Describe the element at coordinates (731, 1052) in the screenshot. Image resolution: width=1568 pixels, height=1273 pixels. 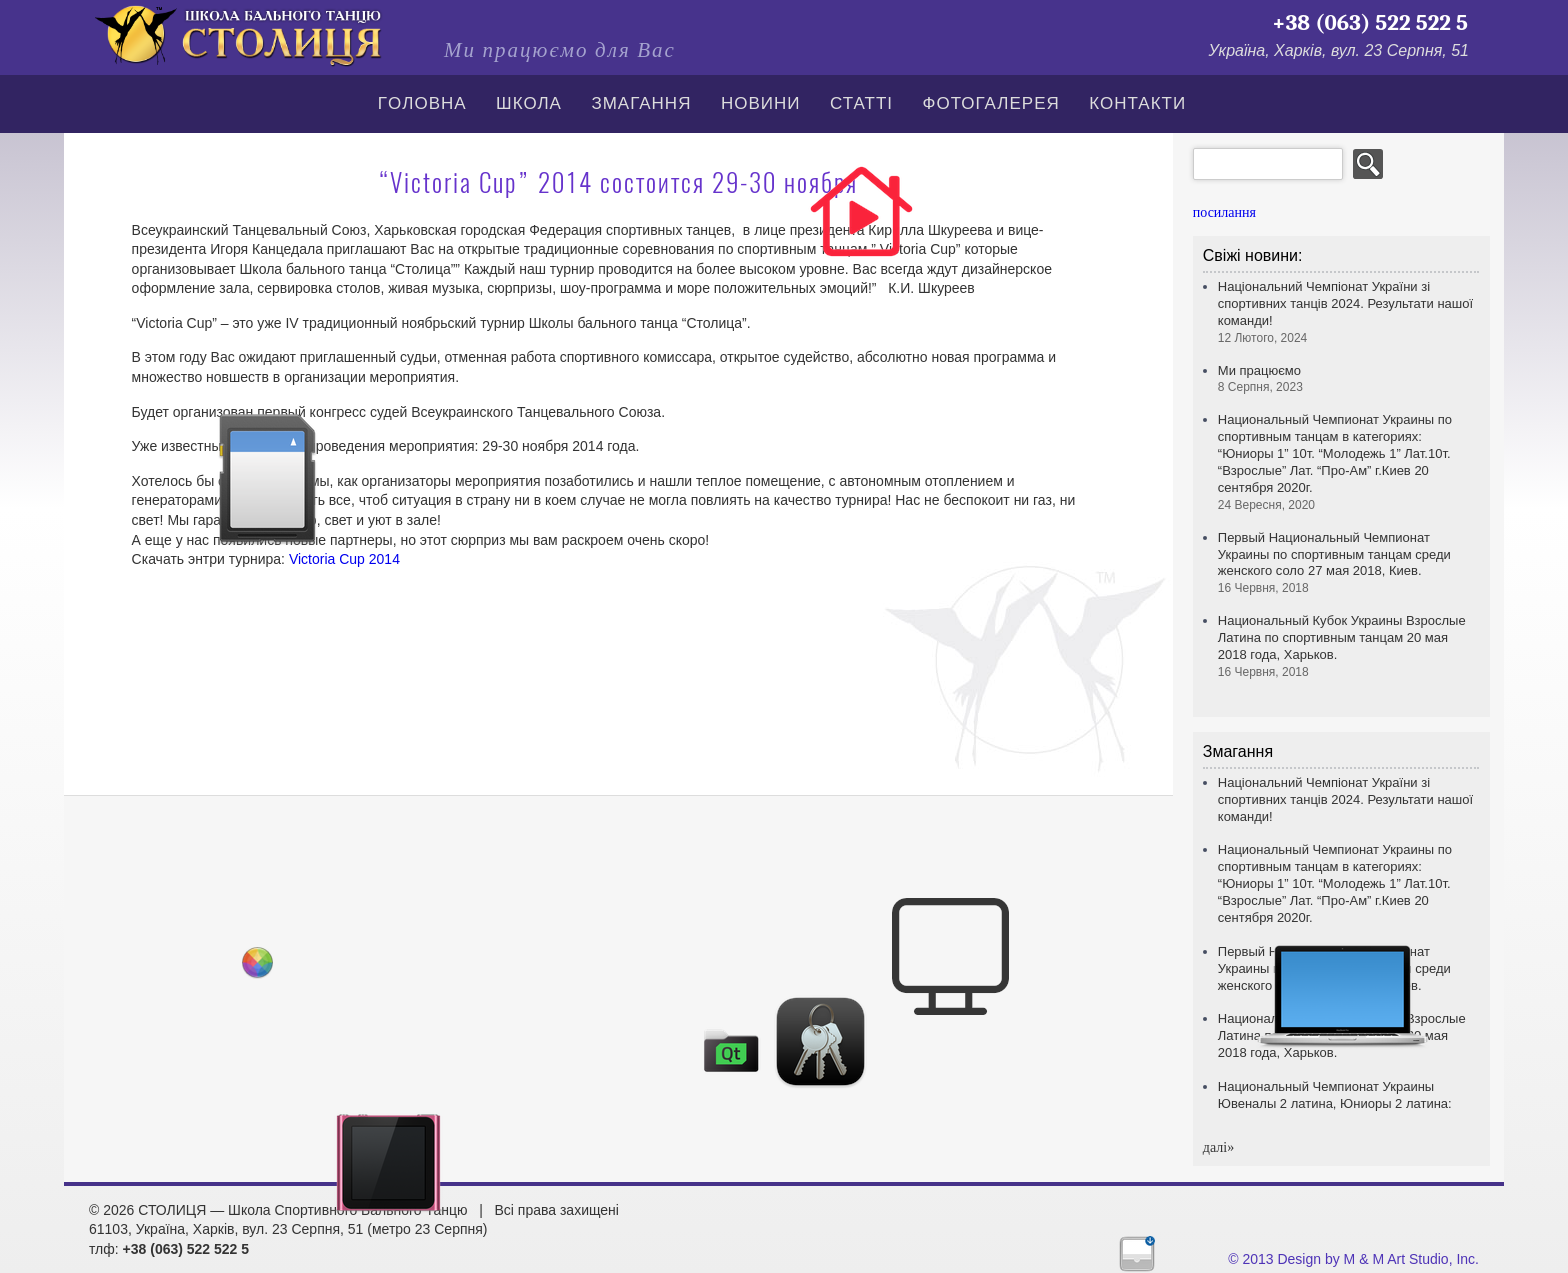
I see `folder containing Qt framework project files` at that location.